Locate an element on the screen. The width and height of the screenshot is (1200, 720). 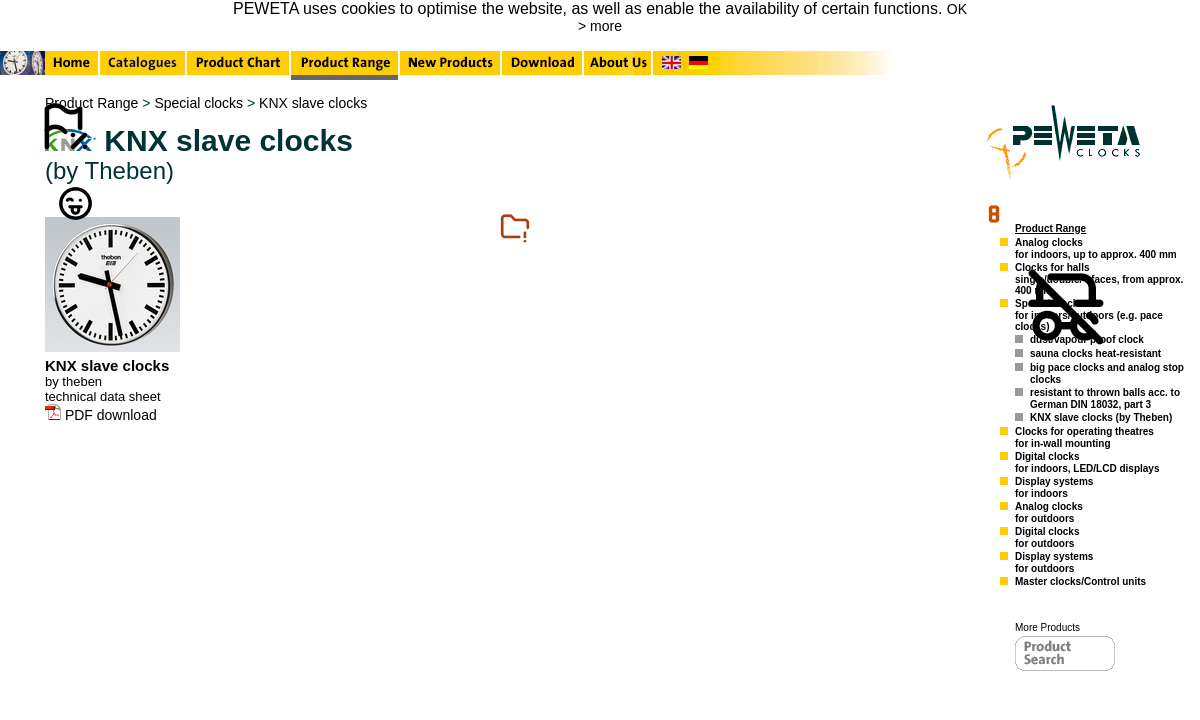
folder contains items requiring attention is located at coordinates (515, 227).